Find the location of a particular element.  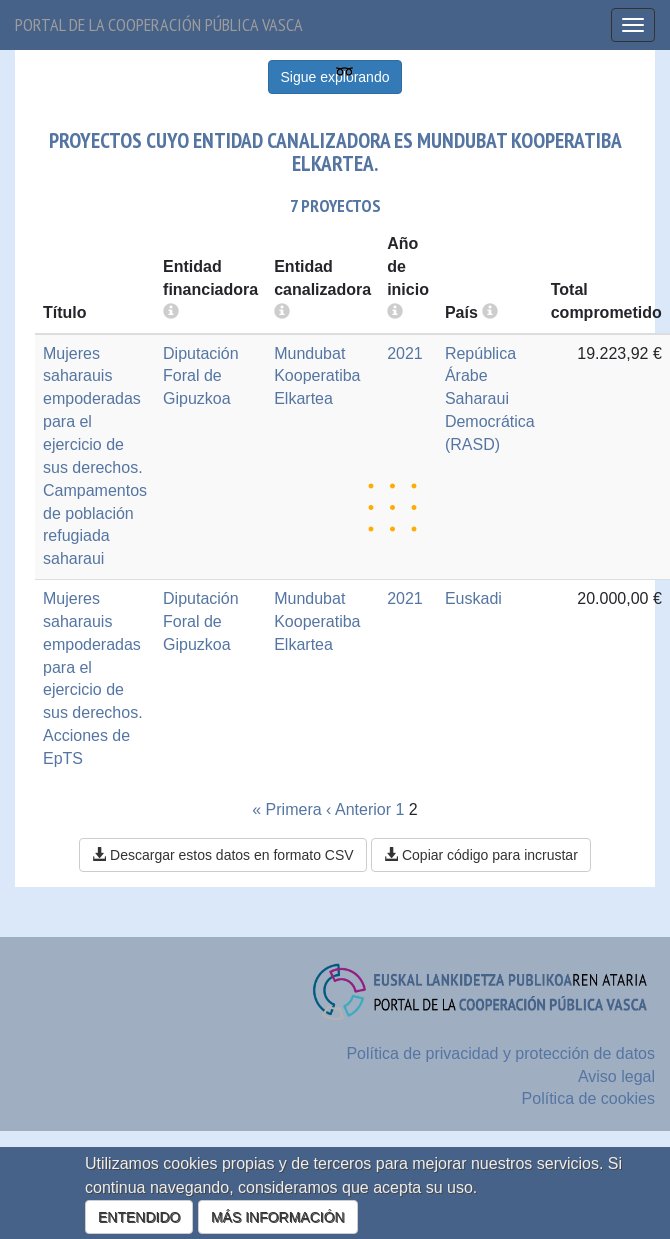

open app drawer or launcher menu is located at coordinates (392, 507).